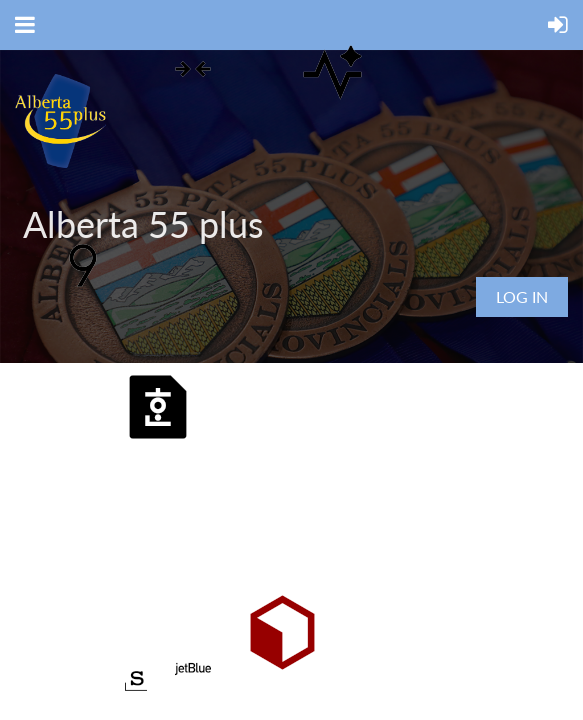 The width and height of the screenshot is (583, 720). I want to click on open a Hangul Word Processor (.hwp) document, so click(158, 407).